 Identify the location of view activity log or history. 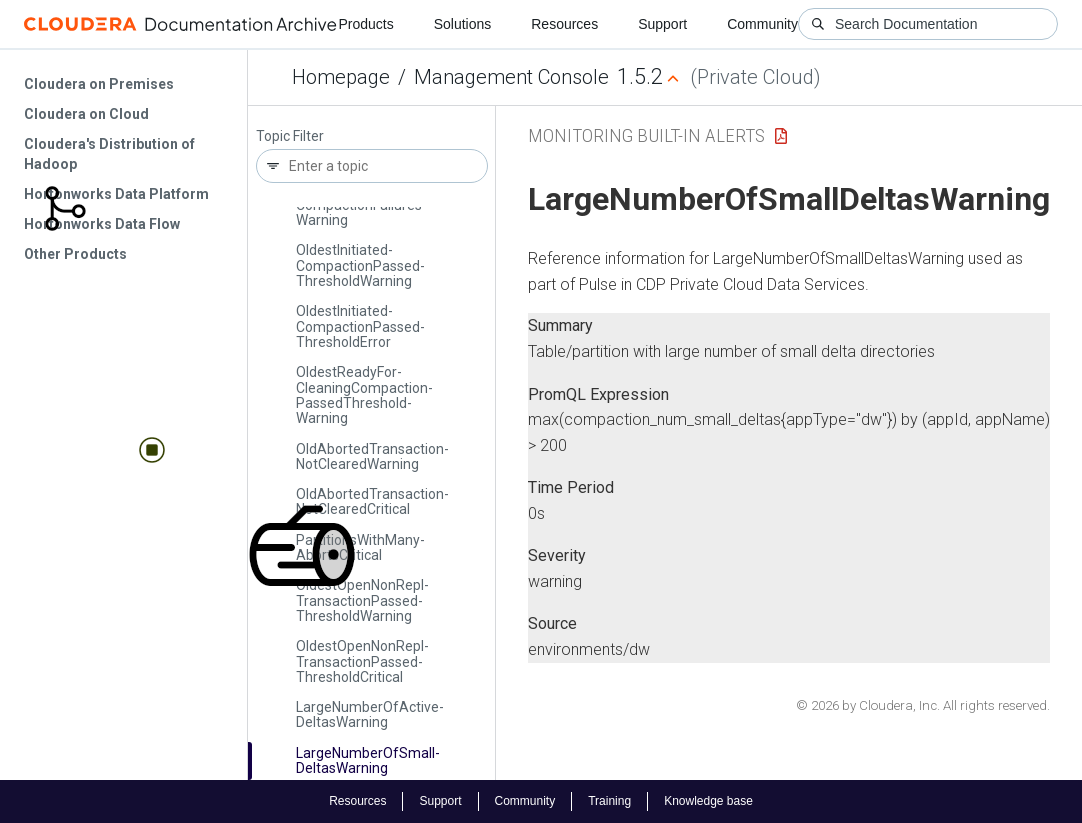
(302, 551).